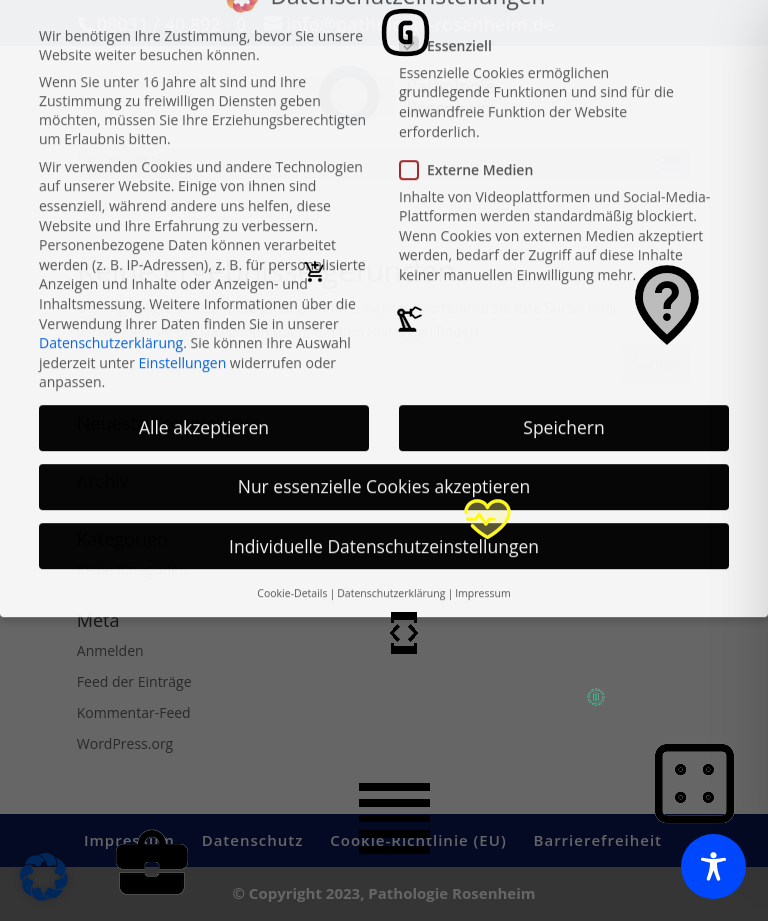  What do you see at coordinates (487, 517) in the screenshot?
I see `view health or fitness metrics` at bounding box center [487, 517].